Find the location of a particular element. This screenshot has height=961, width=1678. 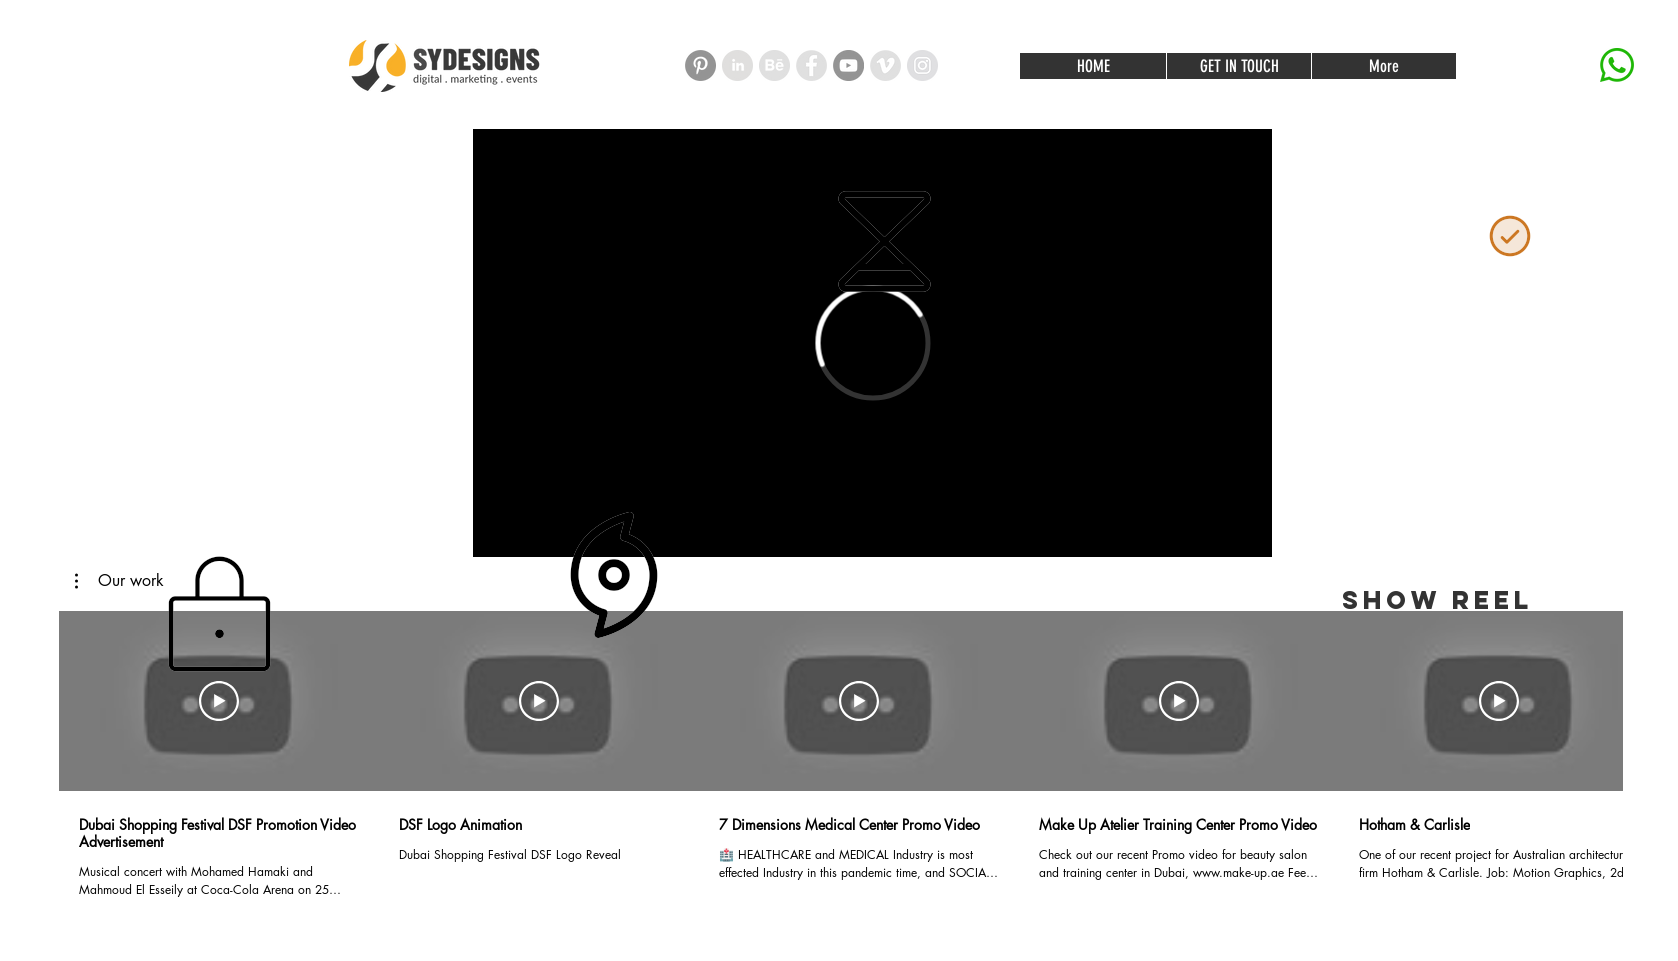

lock or secure this item is located at coordinates (219, 620).